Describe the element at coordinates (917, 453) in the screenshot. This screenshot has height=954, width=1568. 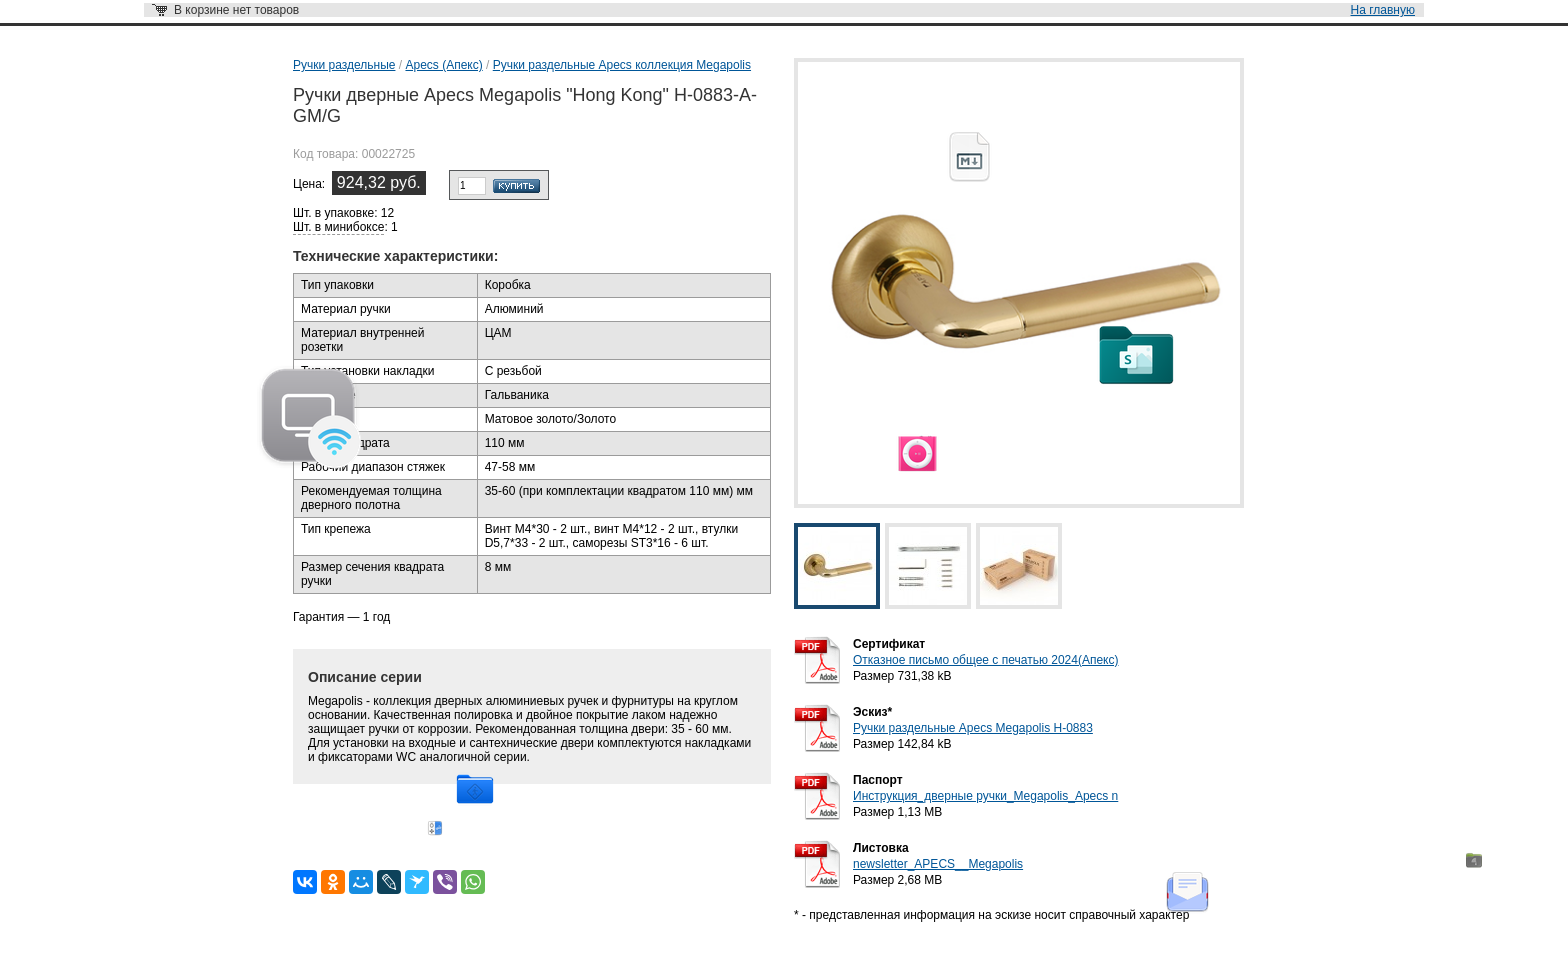
I see `iPod shuffle device connected` at that location.